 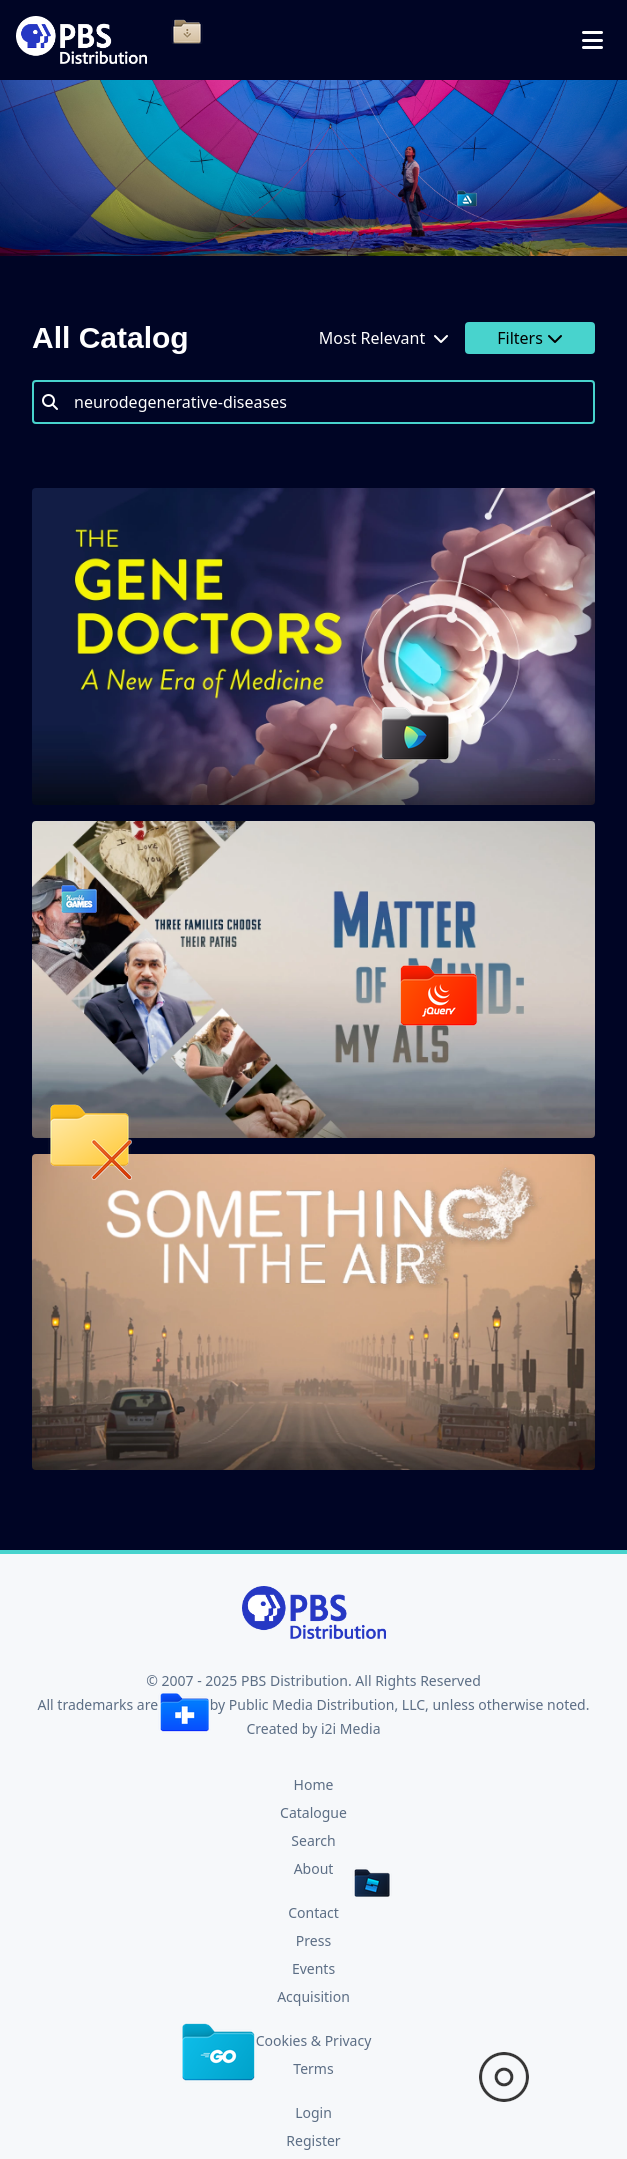 I want to click on open Roblox Studio project files, so click(x=372, y=1884).